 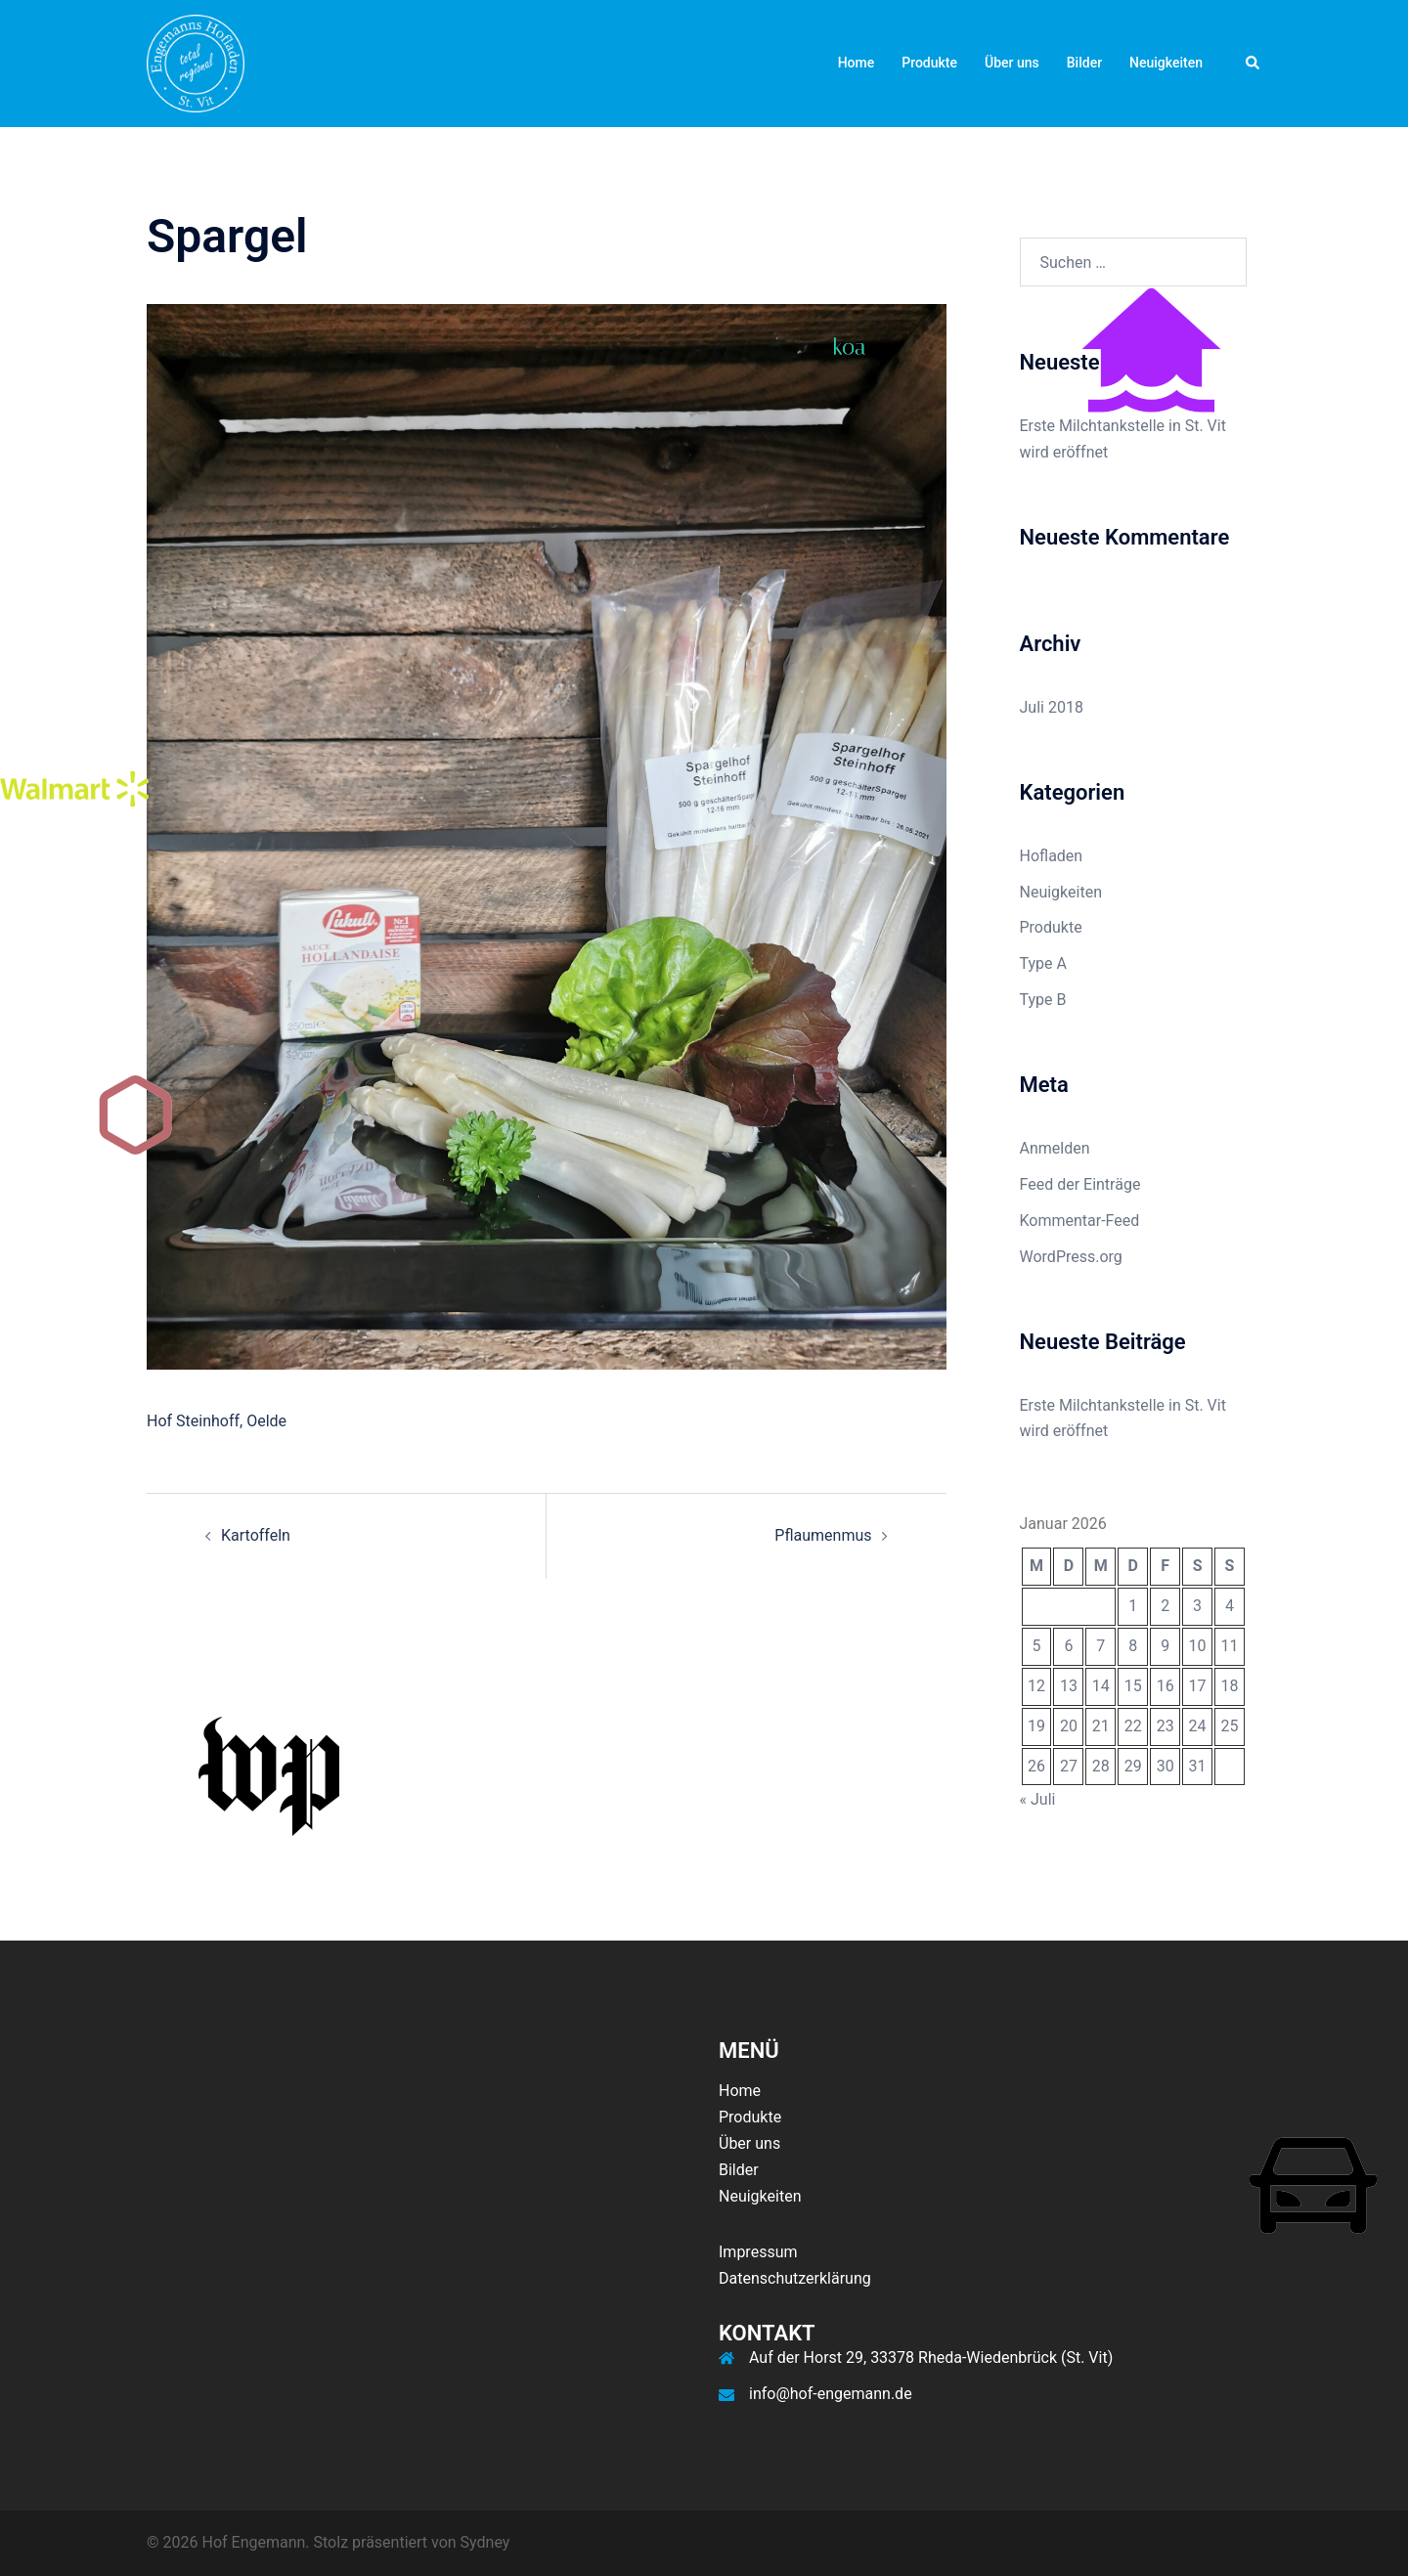 I want to click on view car or vehicle location, so click(x=1313, y=2180).